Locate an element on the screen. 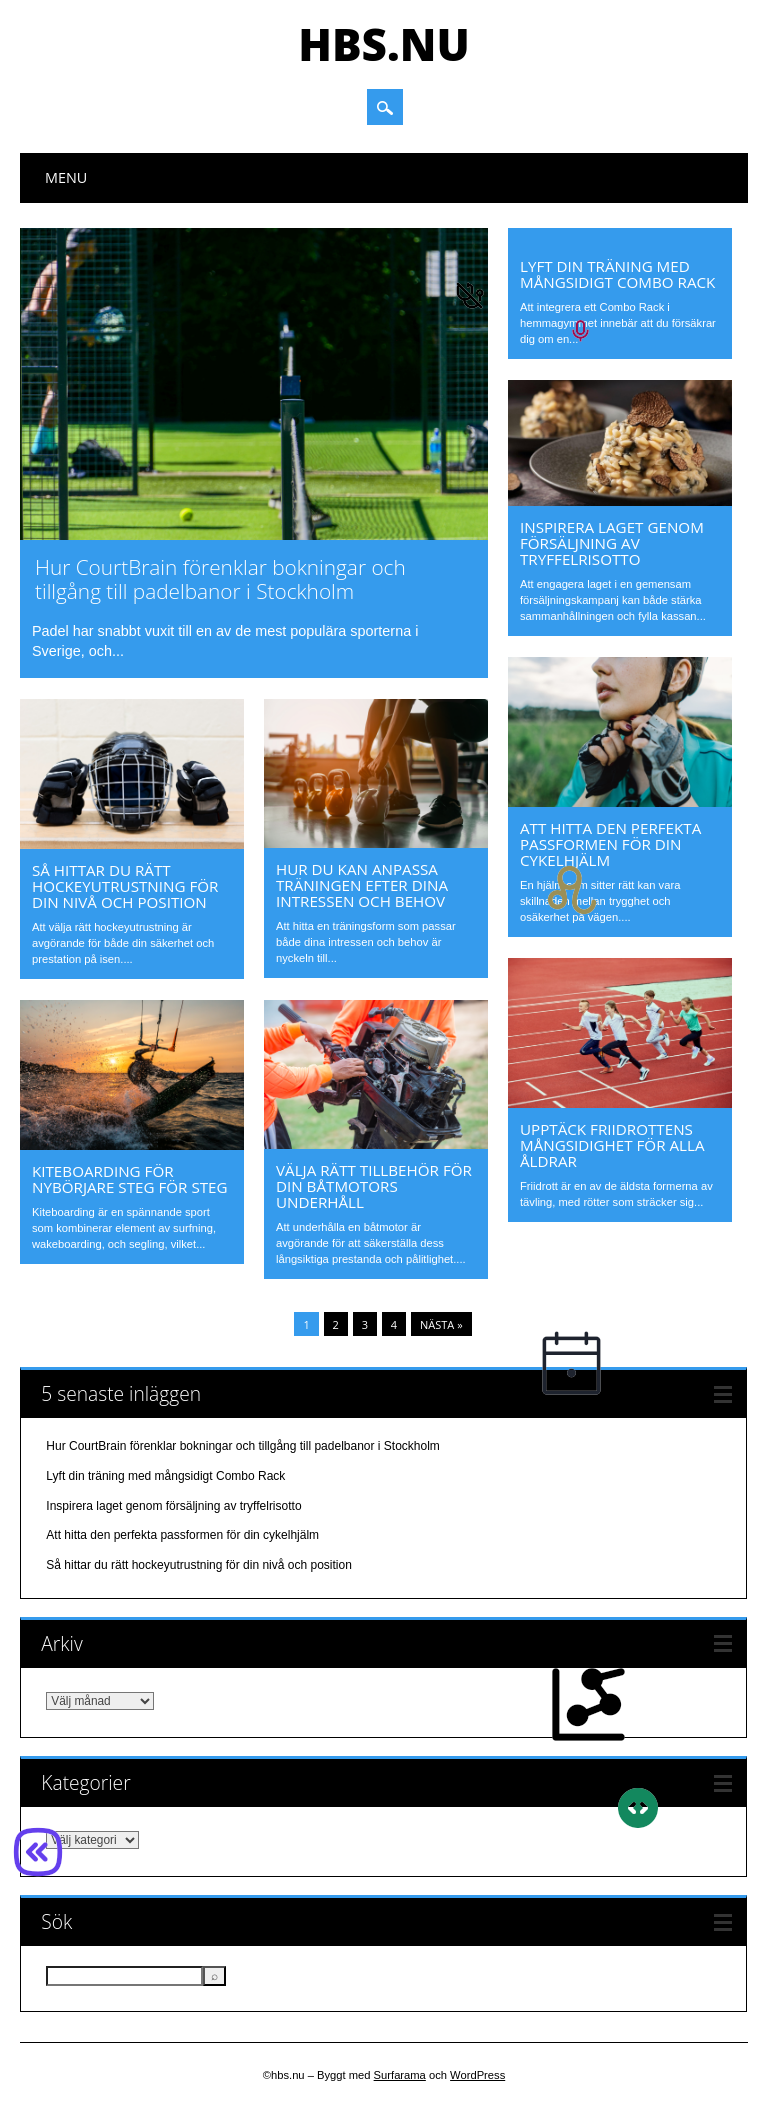  medical services unavailable is located at coordinates (469, 295).